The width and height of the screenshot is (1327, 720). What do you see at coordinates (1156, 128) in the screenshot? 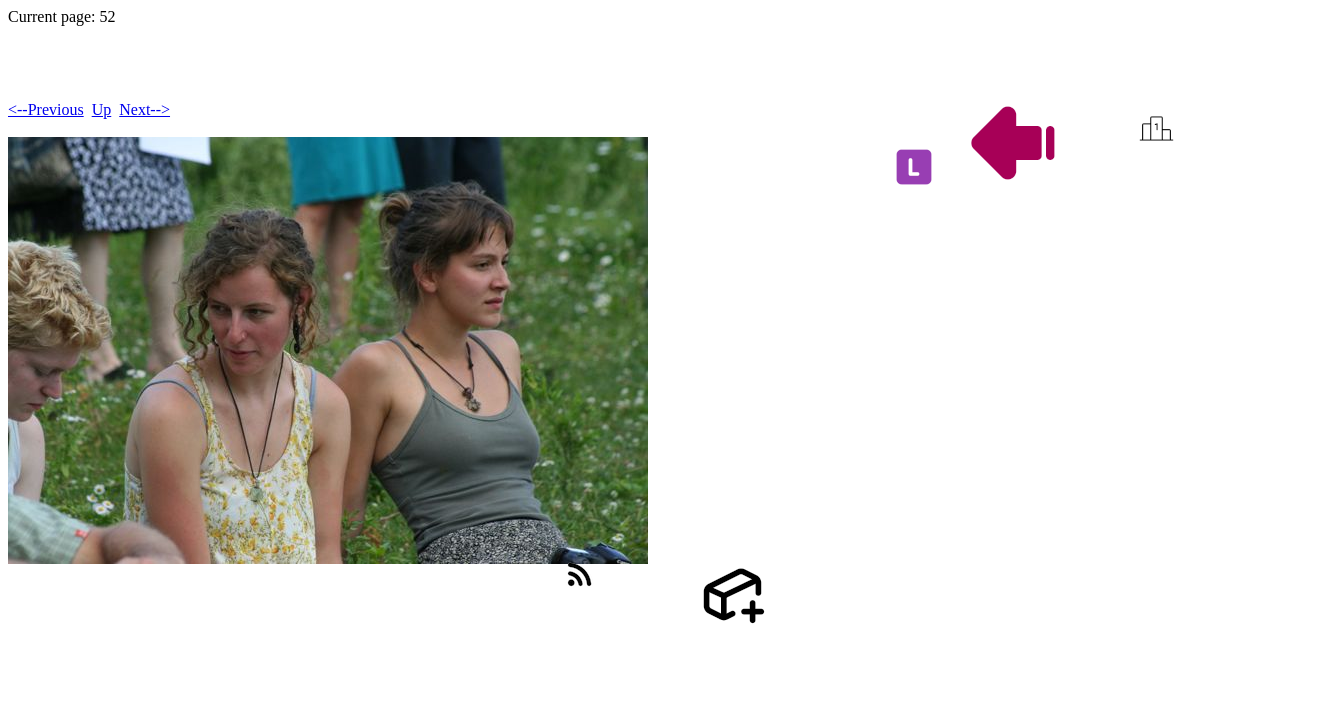
I see `view leaderboard rankings` at bounding box center [1156, 128].